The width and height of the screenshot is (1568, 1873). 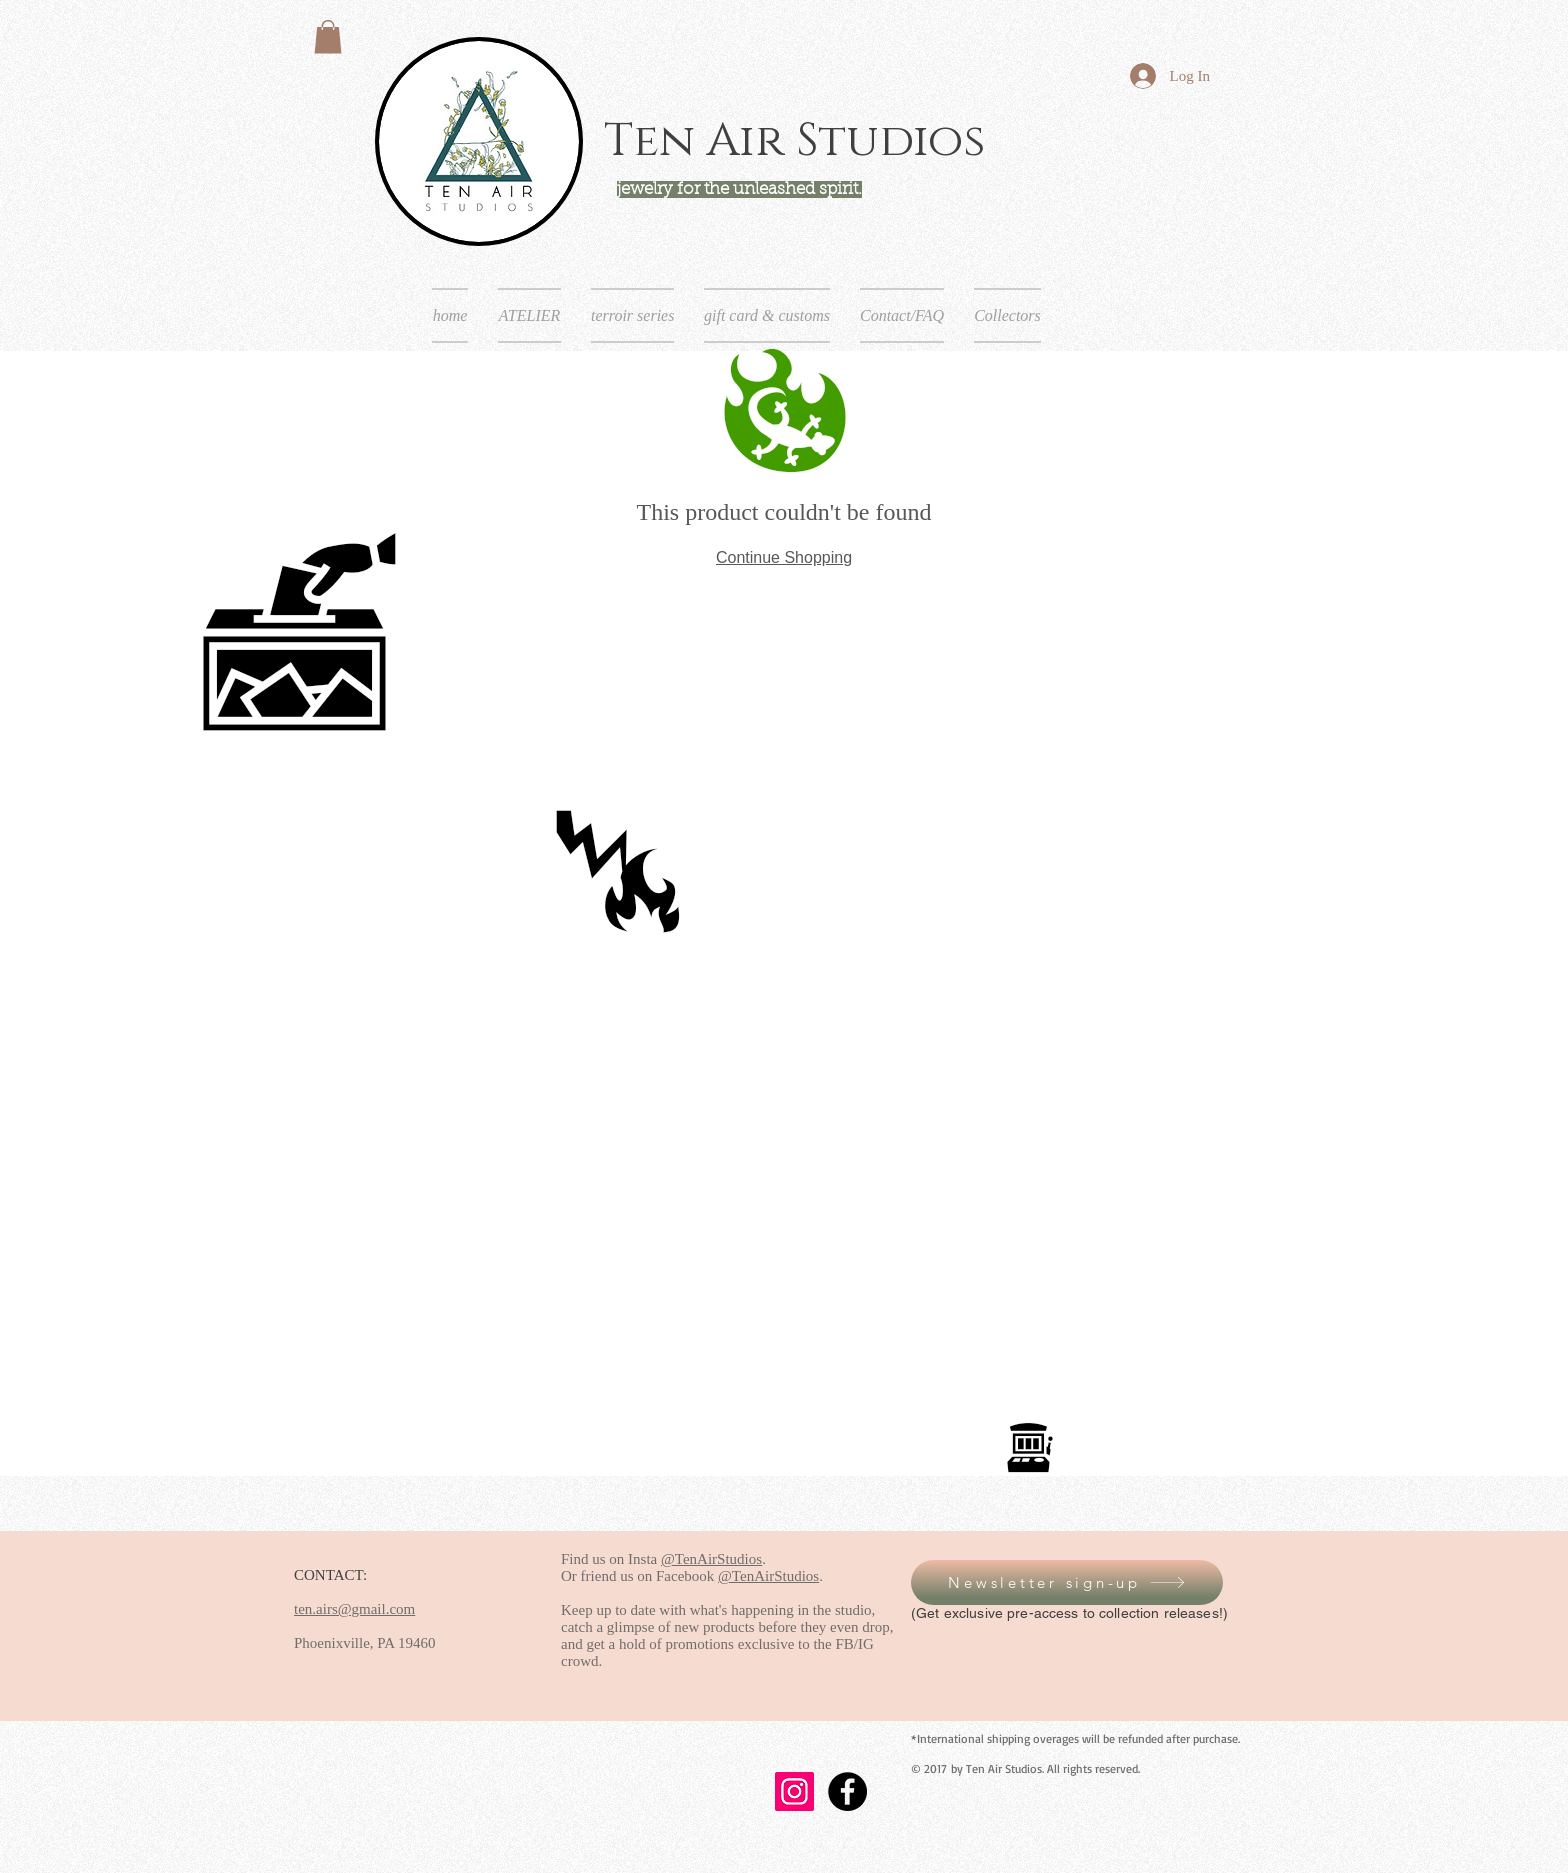 I want to click on fire element or flame-type creature in a game, so click(x=782, y=409).